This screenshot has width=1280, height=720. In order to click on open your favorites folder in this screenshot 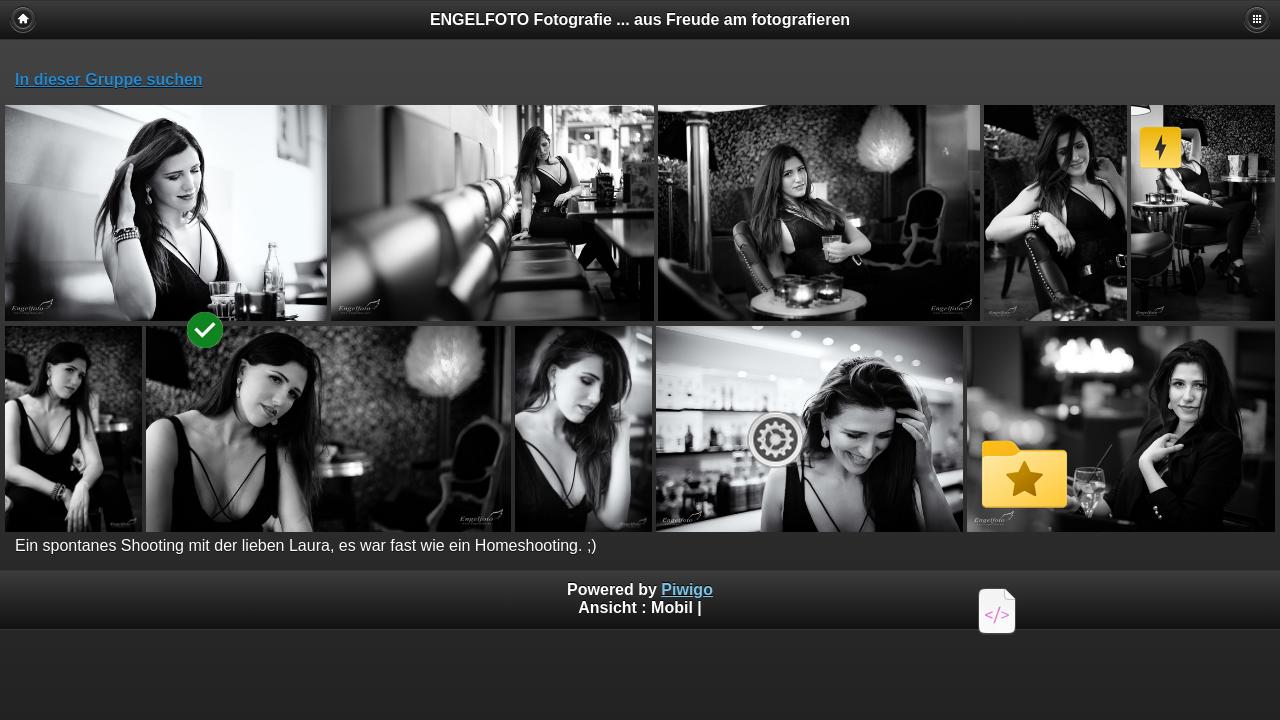, I will do `click(1024, 476)`.